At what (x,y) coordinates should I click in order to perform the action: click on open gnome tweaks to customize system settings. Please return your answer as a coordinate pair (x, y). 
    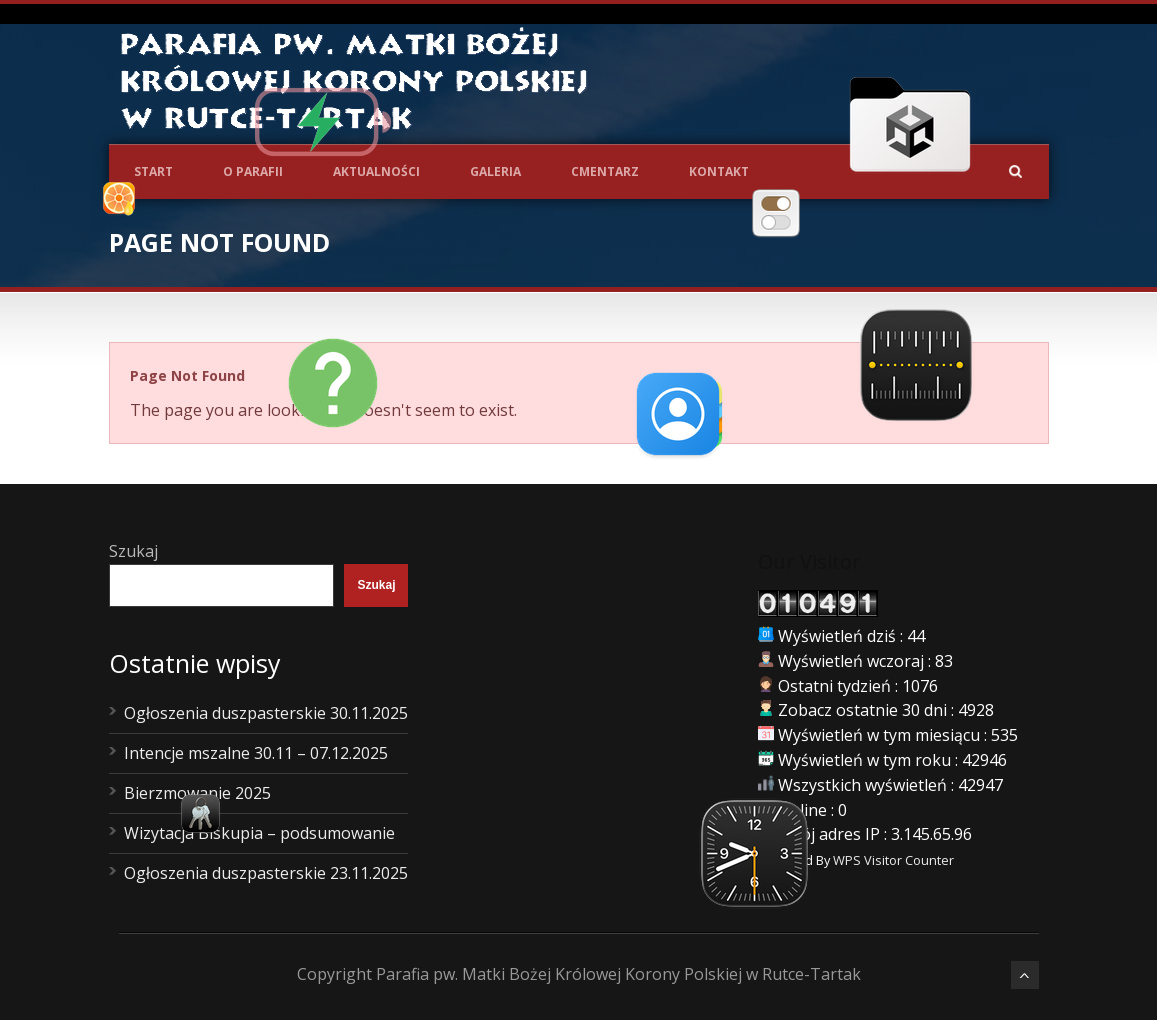
    Looking at the image, I should click on (776, 213).